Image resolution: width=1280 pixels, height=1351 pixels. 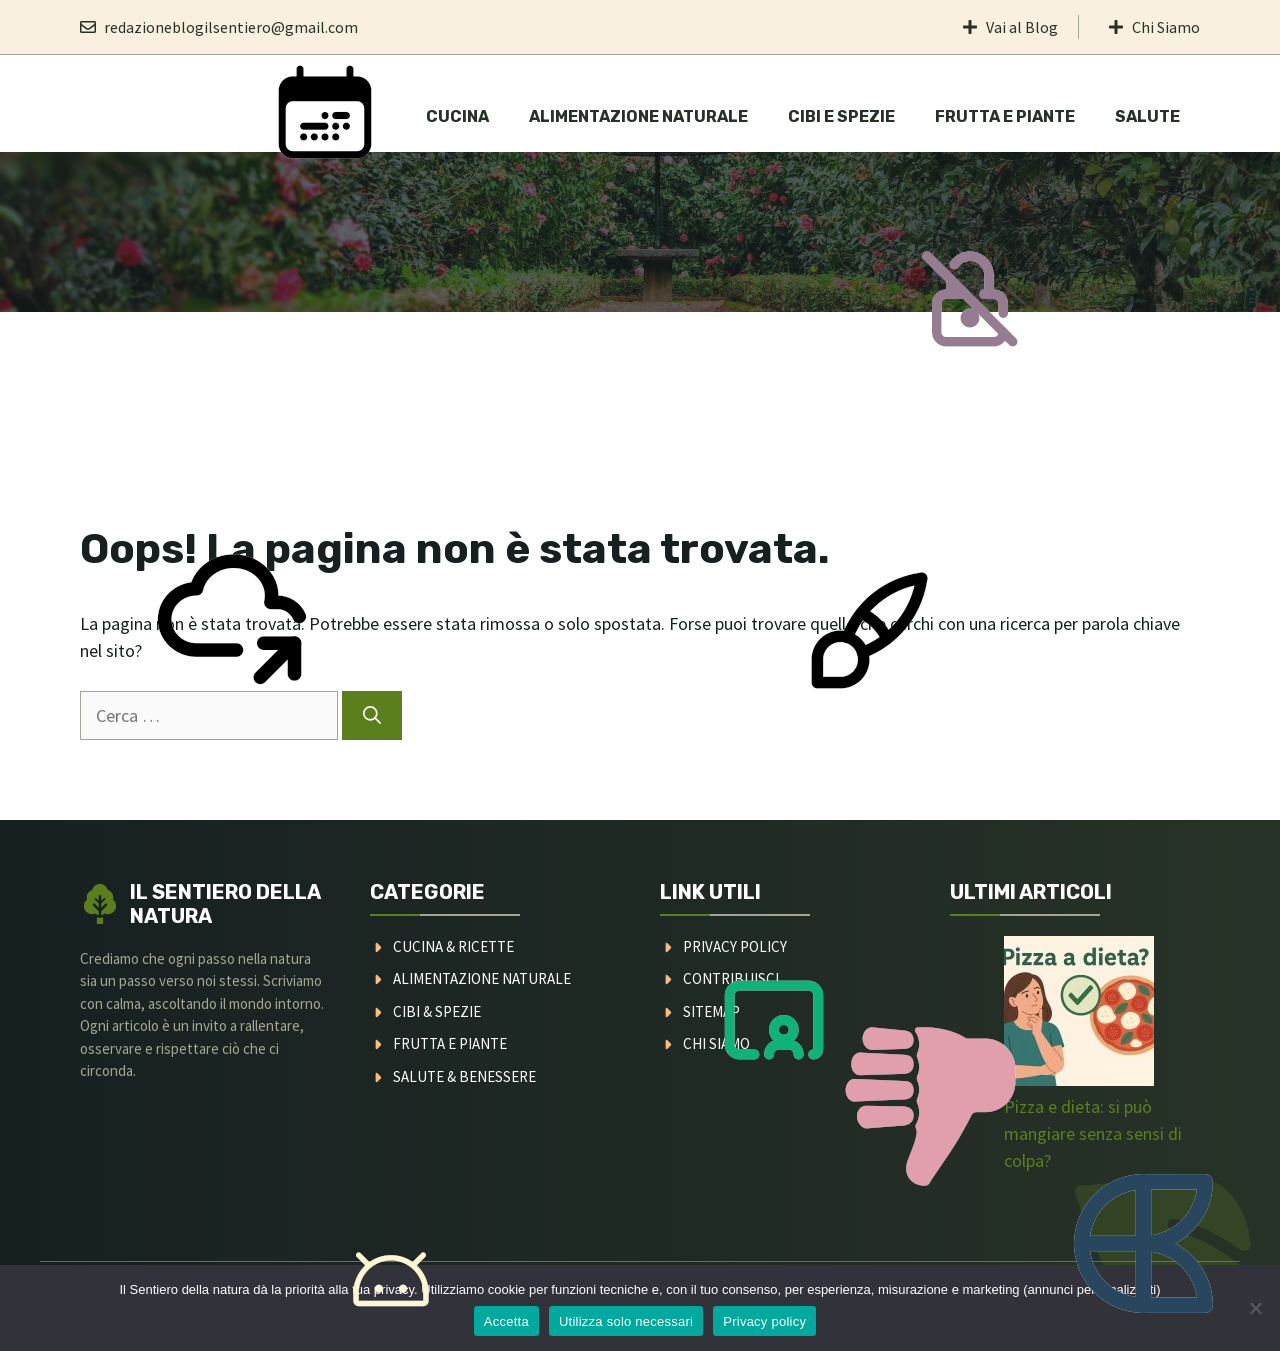 What do you see at coordinates (869, 630) in the screenshot?
I see `access drawing or painting tools` at bounding box center [869, 630].